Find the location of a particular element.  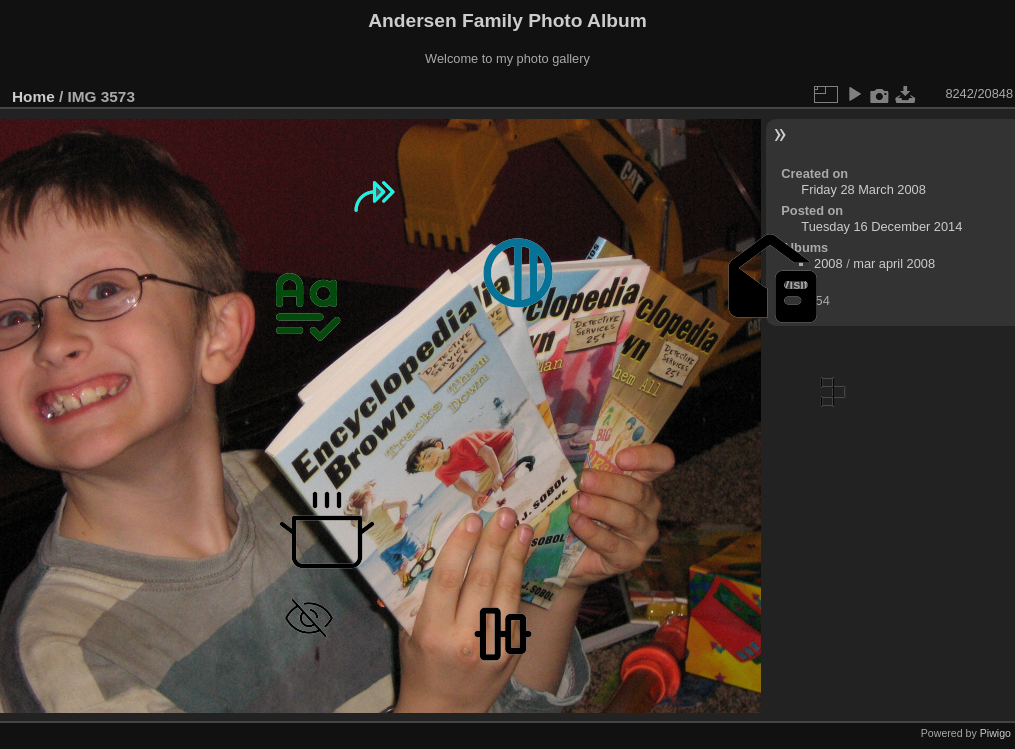

forward message or content multiple times is located at coordinates (374, 196).